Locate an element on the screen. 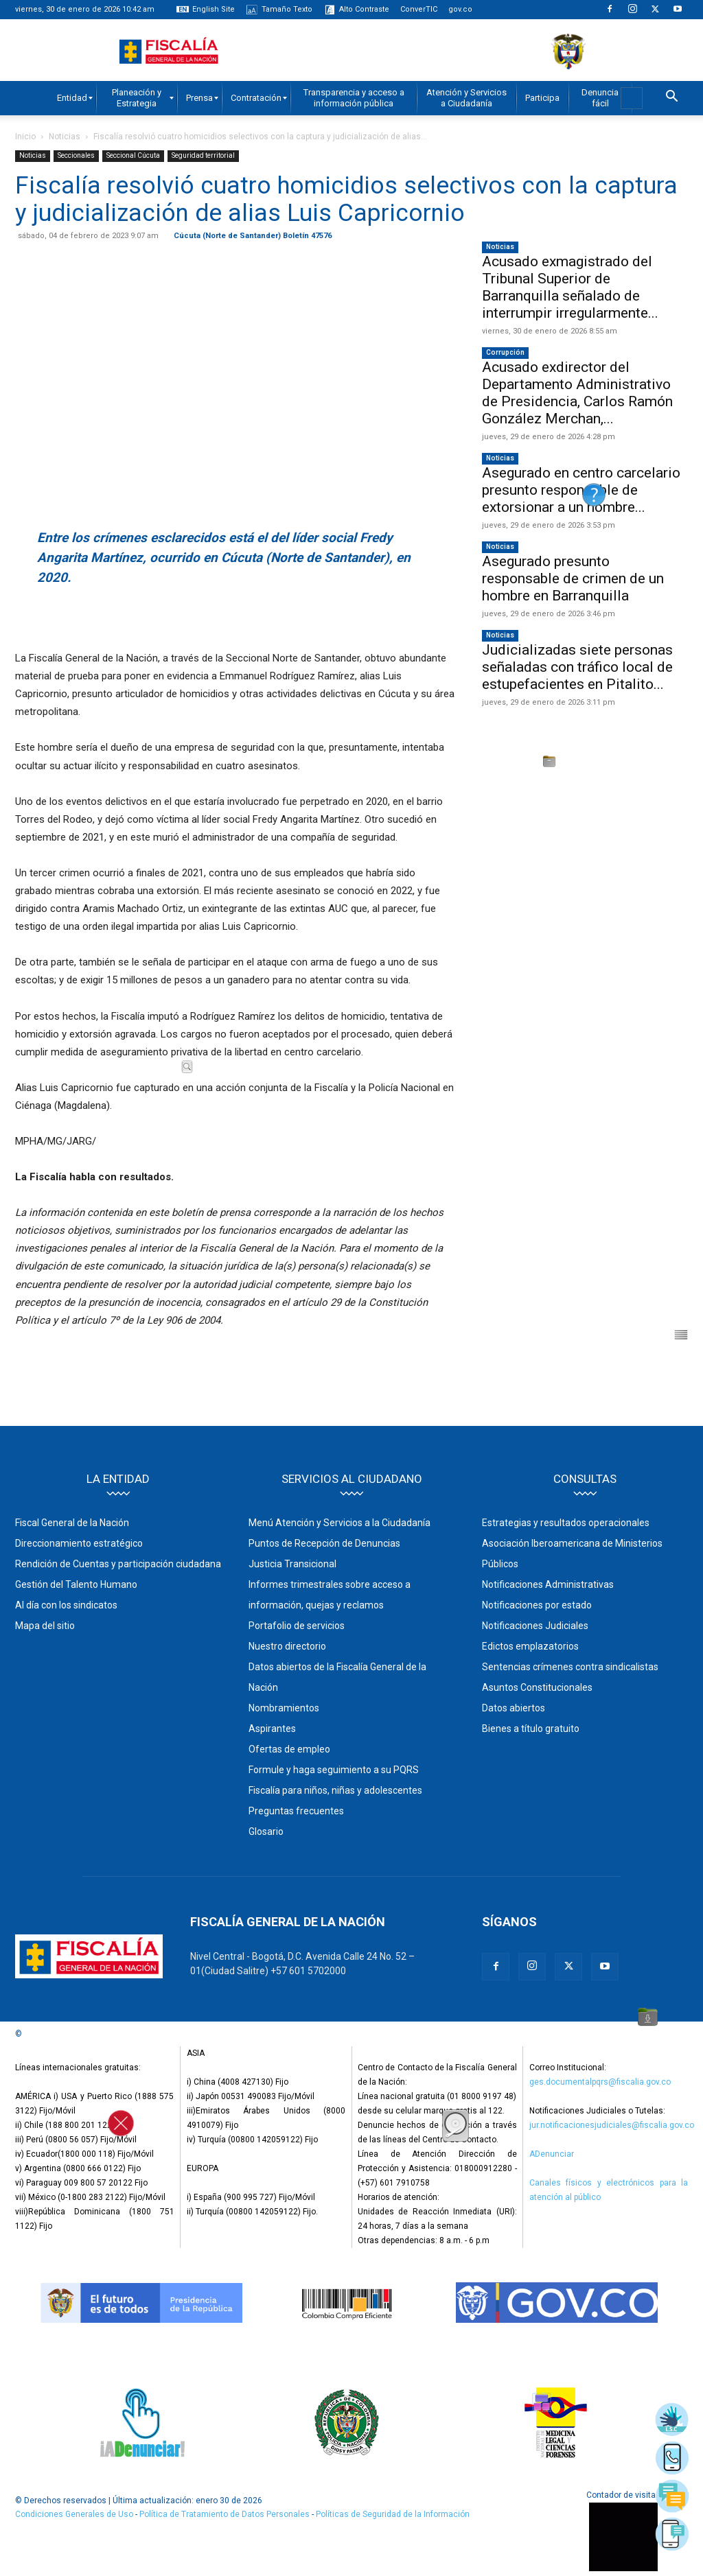  open help or support center is located at coordinates (594, 495).